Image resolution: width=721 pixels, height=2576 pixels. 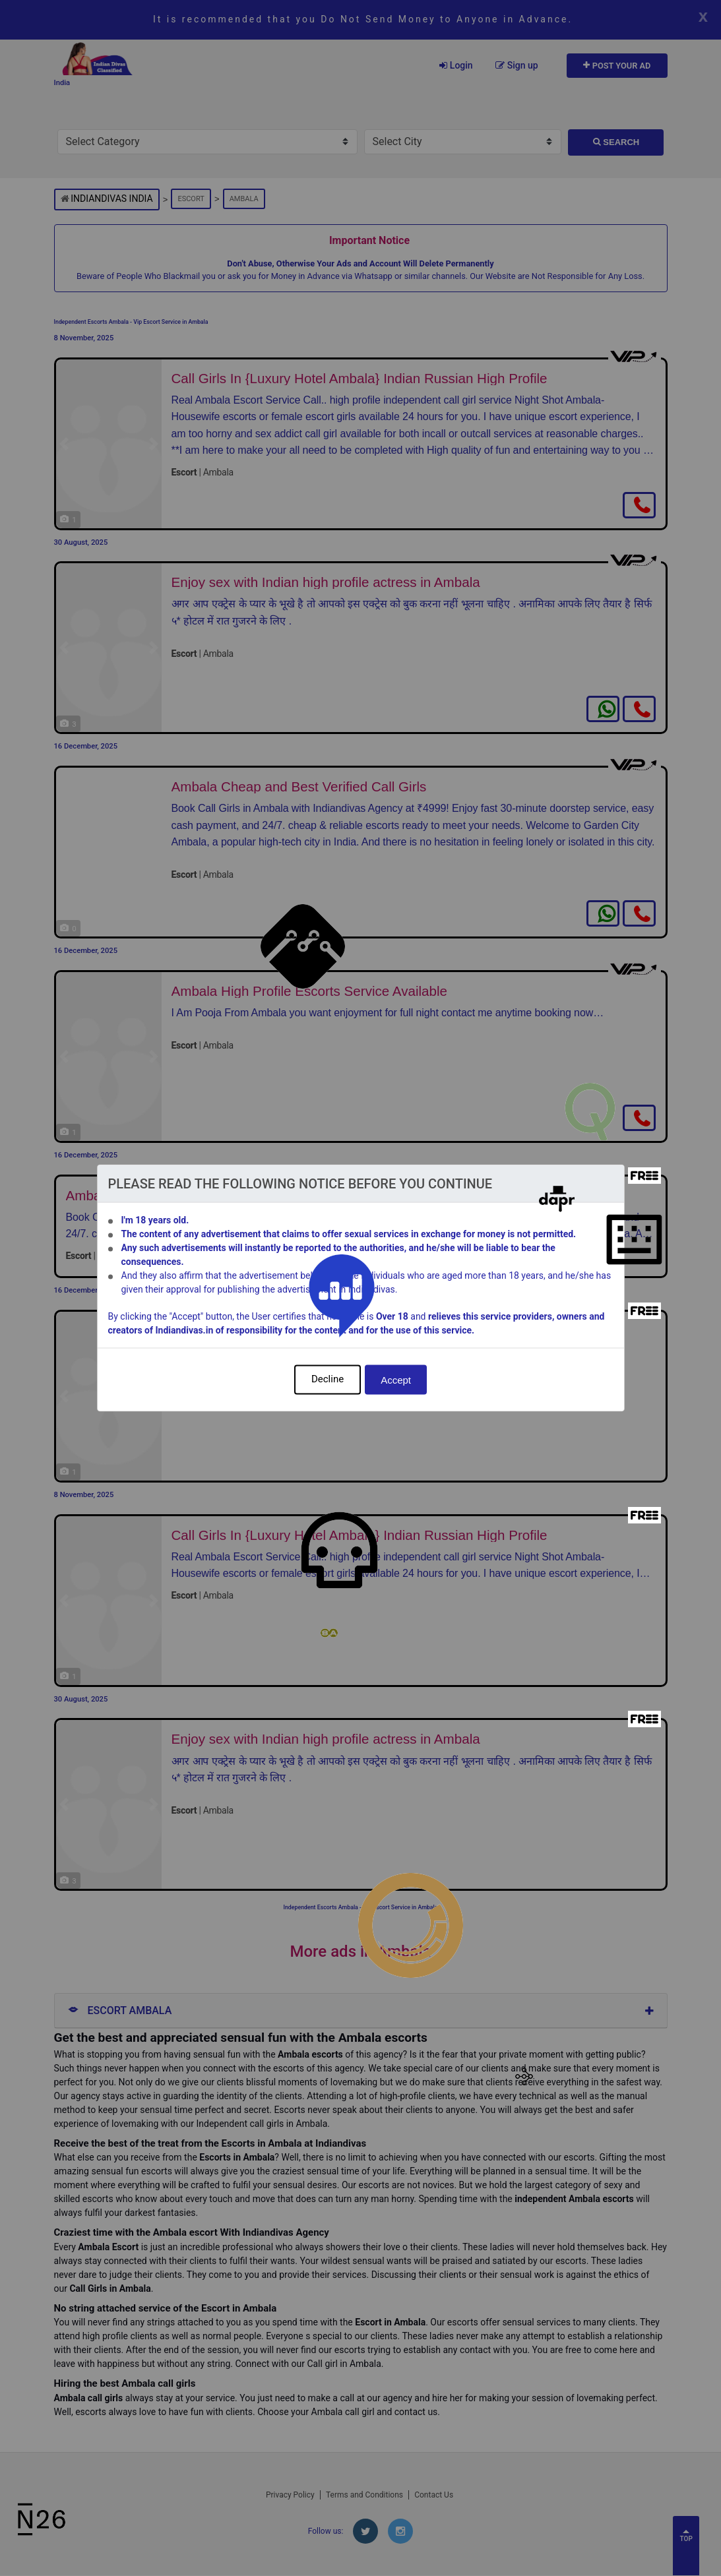 I want to click on ray distributed computing framework logo, so click(x=524, y=2076).